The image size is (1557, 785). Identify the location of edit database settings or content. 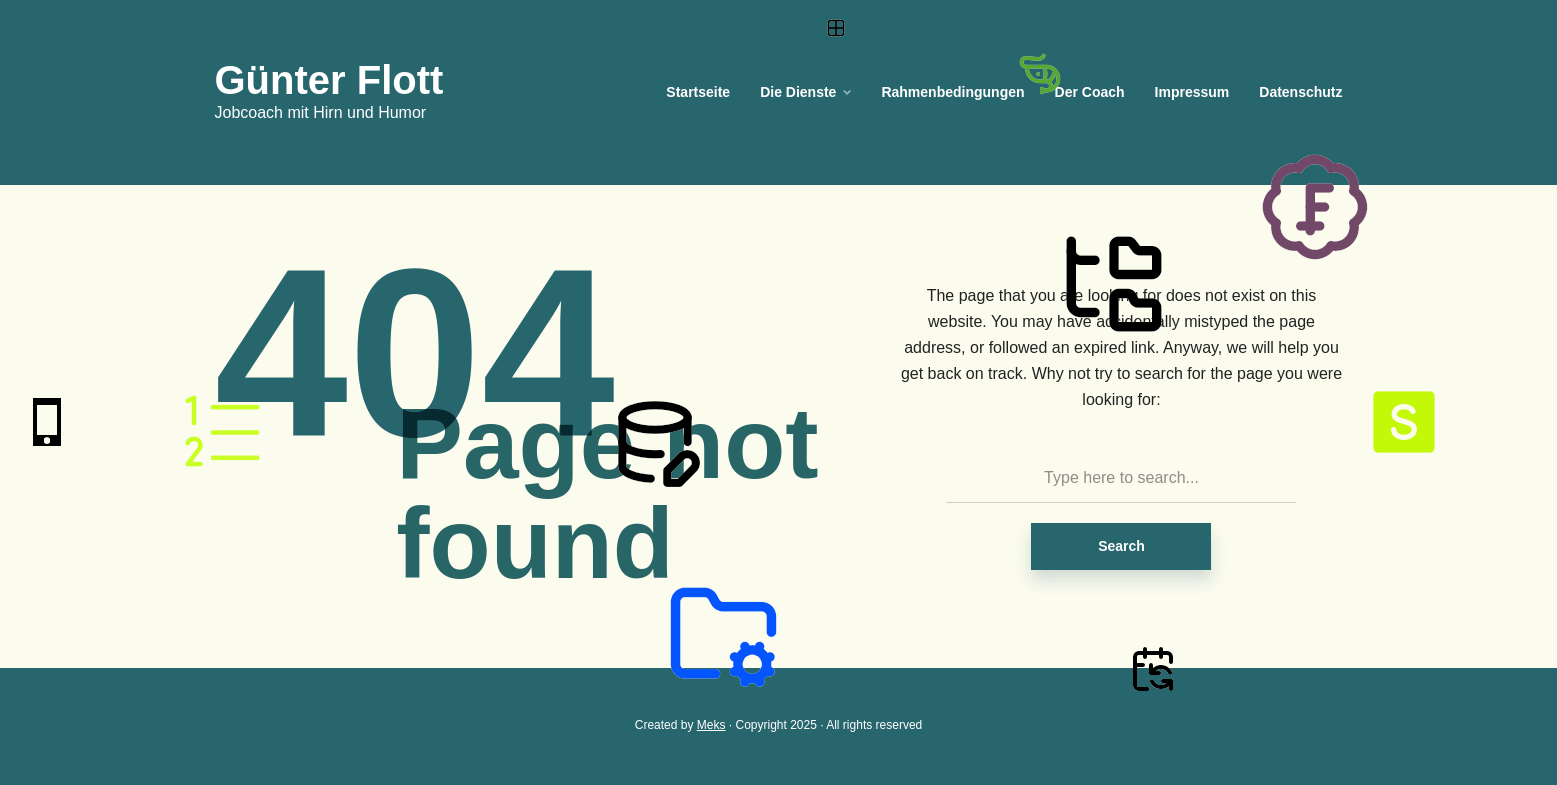
(655, 442).